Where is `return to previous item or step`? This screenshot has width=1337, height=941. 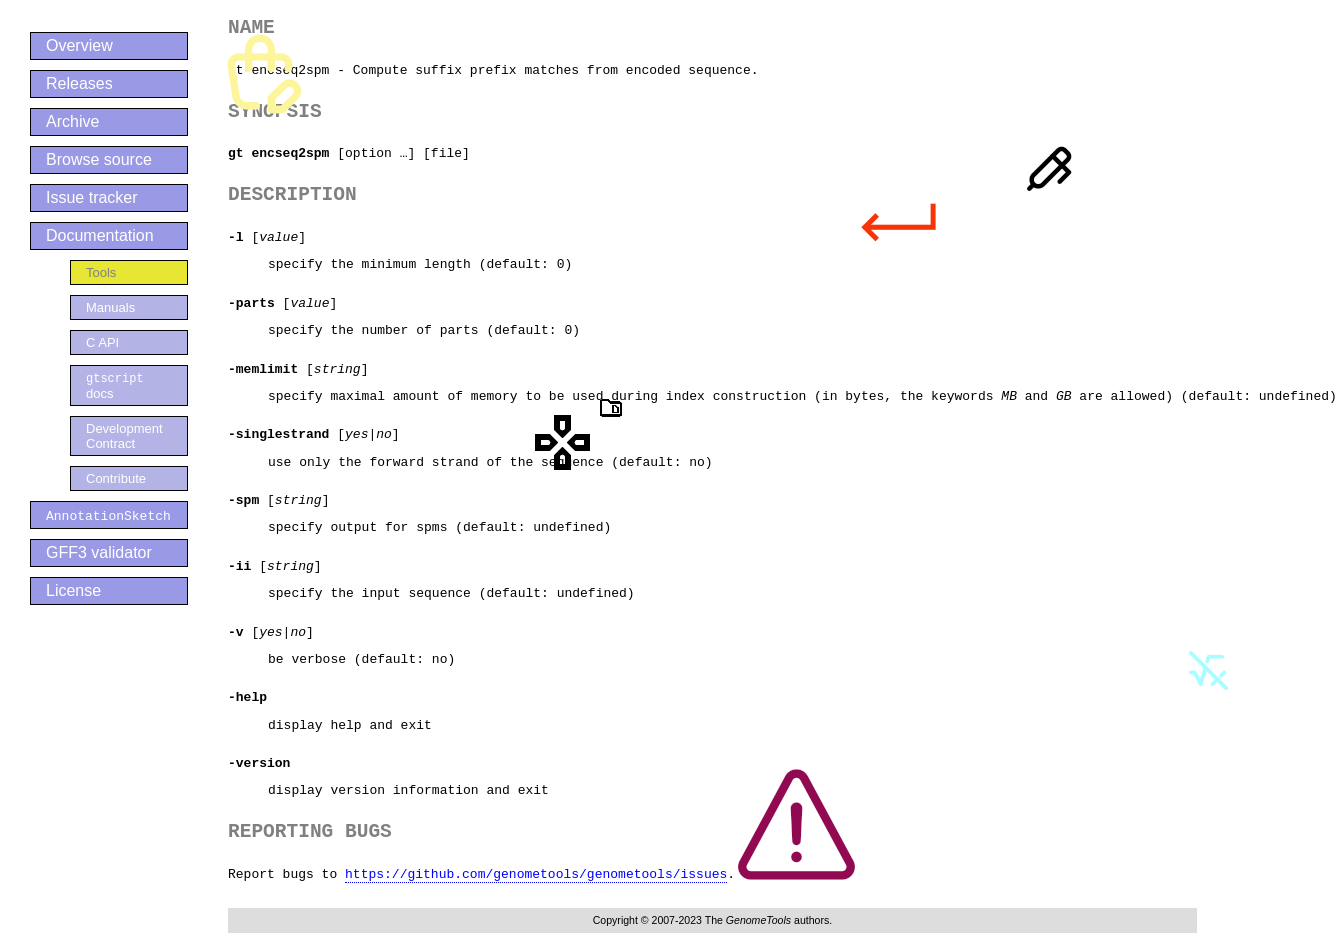 return to previous item or step is located at coordinates (899, 222).